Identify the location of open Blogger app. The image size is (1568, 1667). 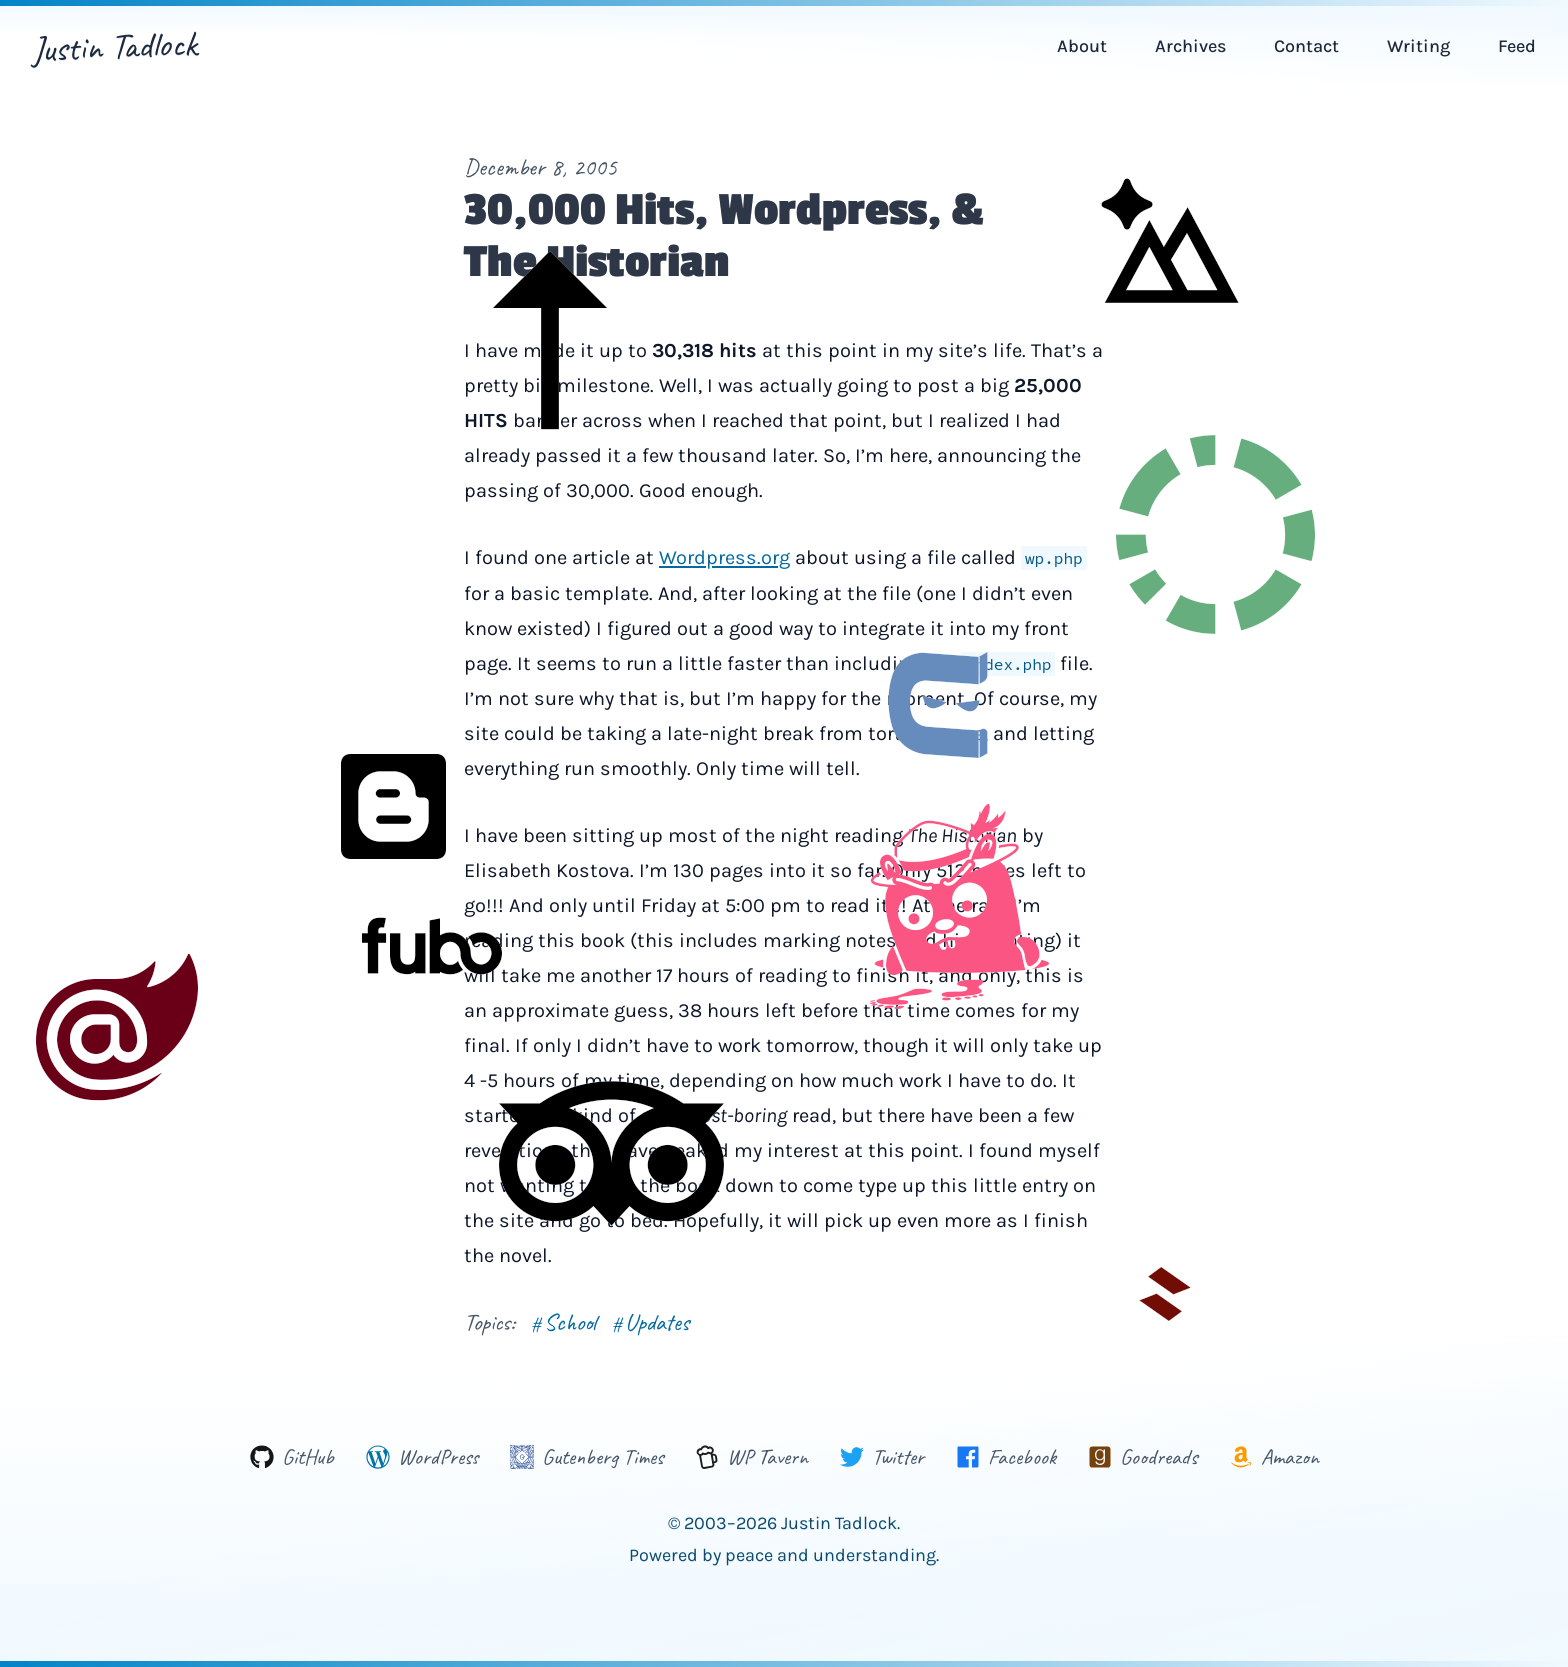
(393, 806).